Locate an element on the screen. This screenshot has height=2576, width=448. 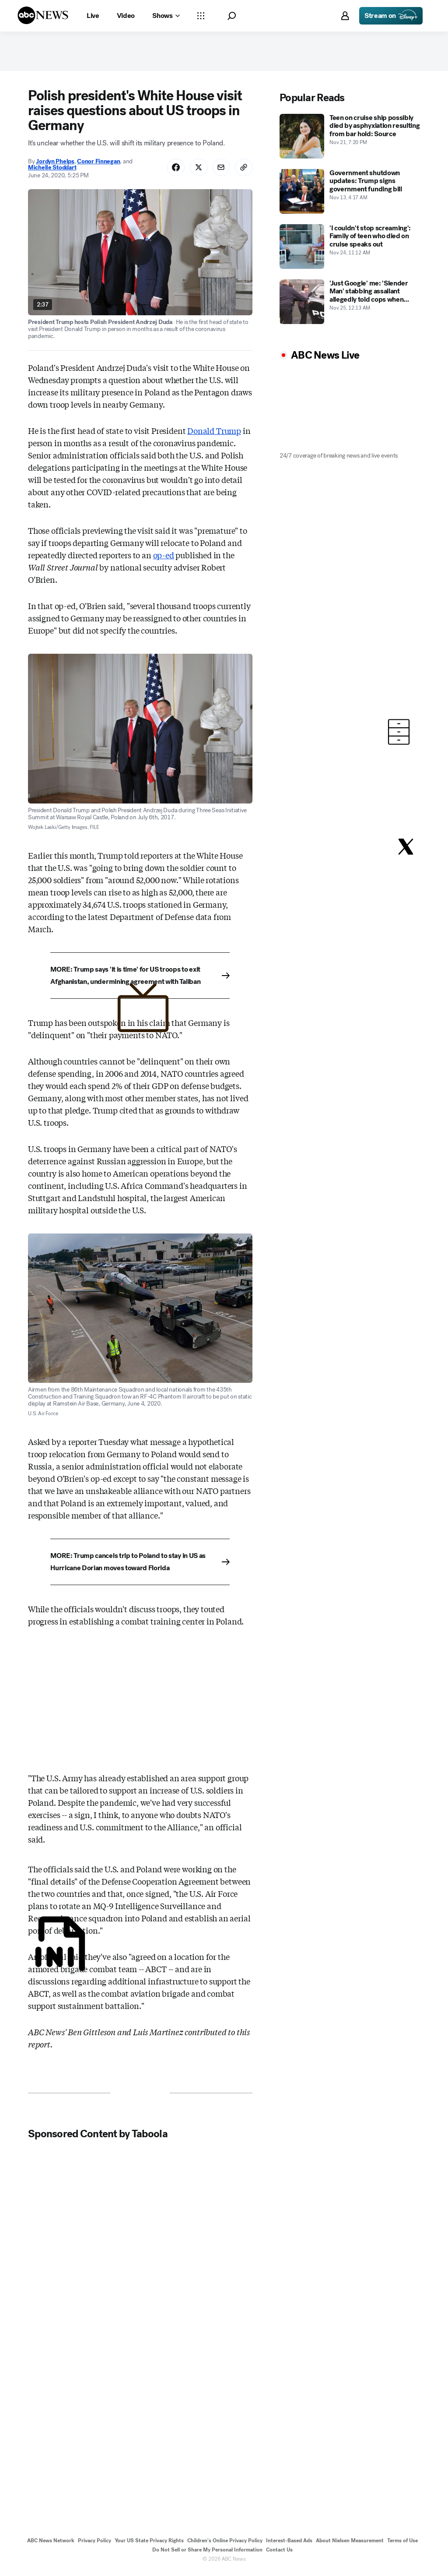
open the X (formerly Twitter) app is located at coordinates (406, 846).